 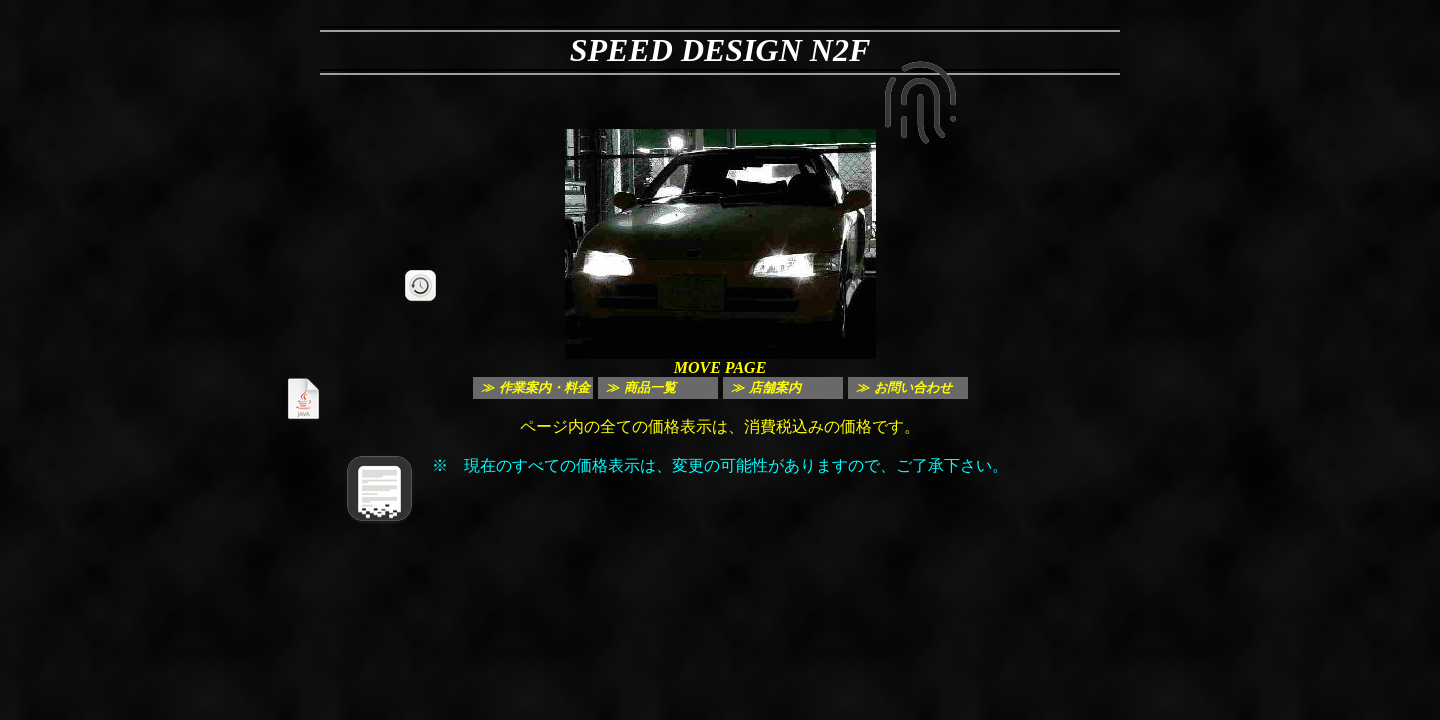 What do you see at coordinates (303, 399) in the screenshot?
I see `a java source code file` at bounding box center [303, 399].